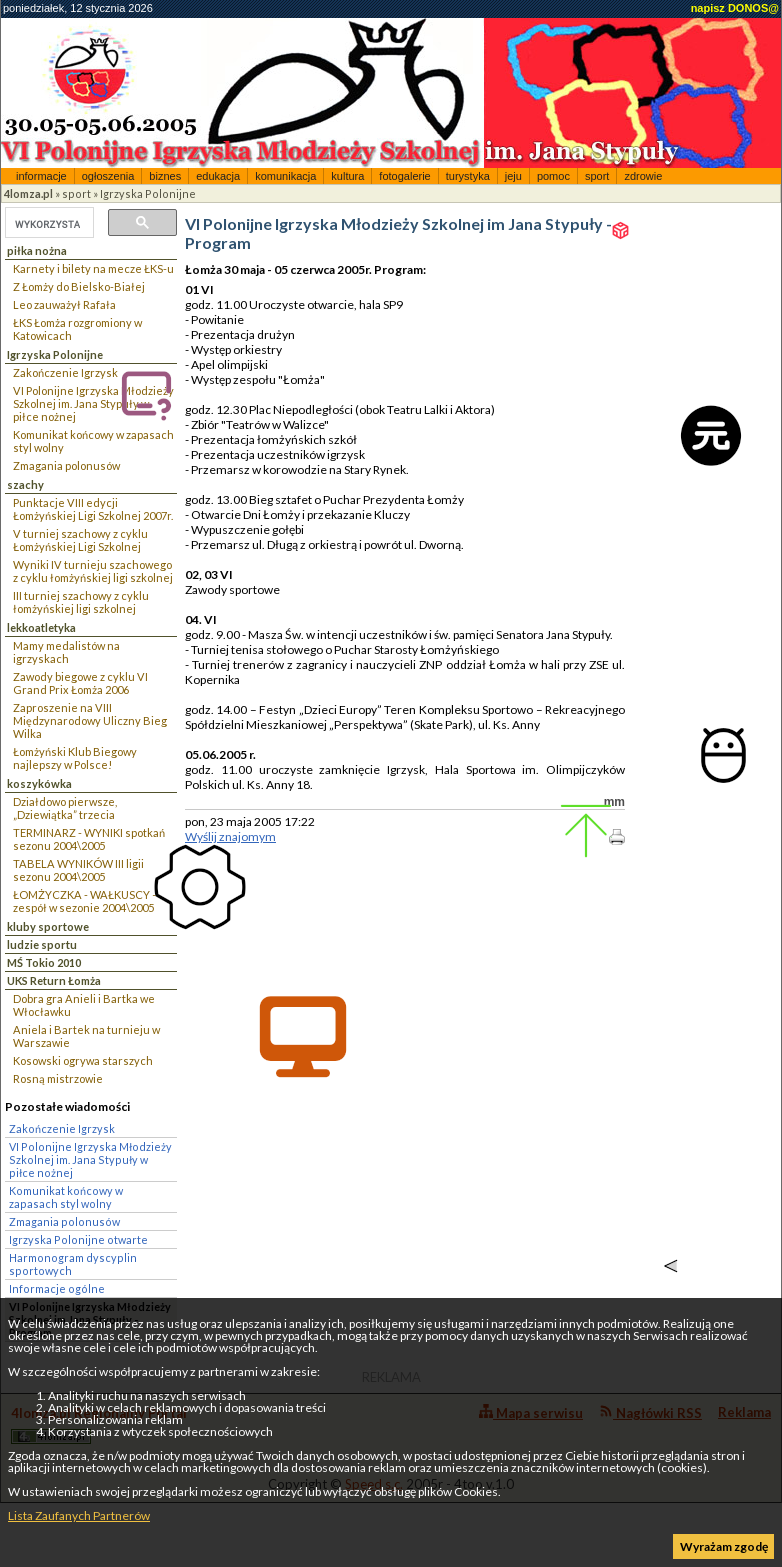  What do you see at coordinates (671, 1266) in the screenshot?
I see `navigate back to the previous screen` at bounding box center [671, 1266].